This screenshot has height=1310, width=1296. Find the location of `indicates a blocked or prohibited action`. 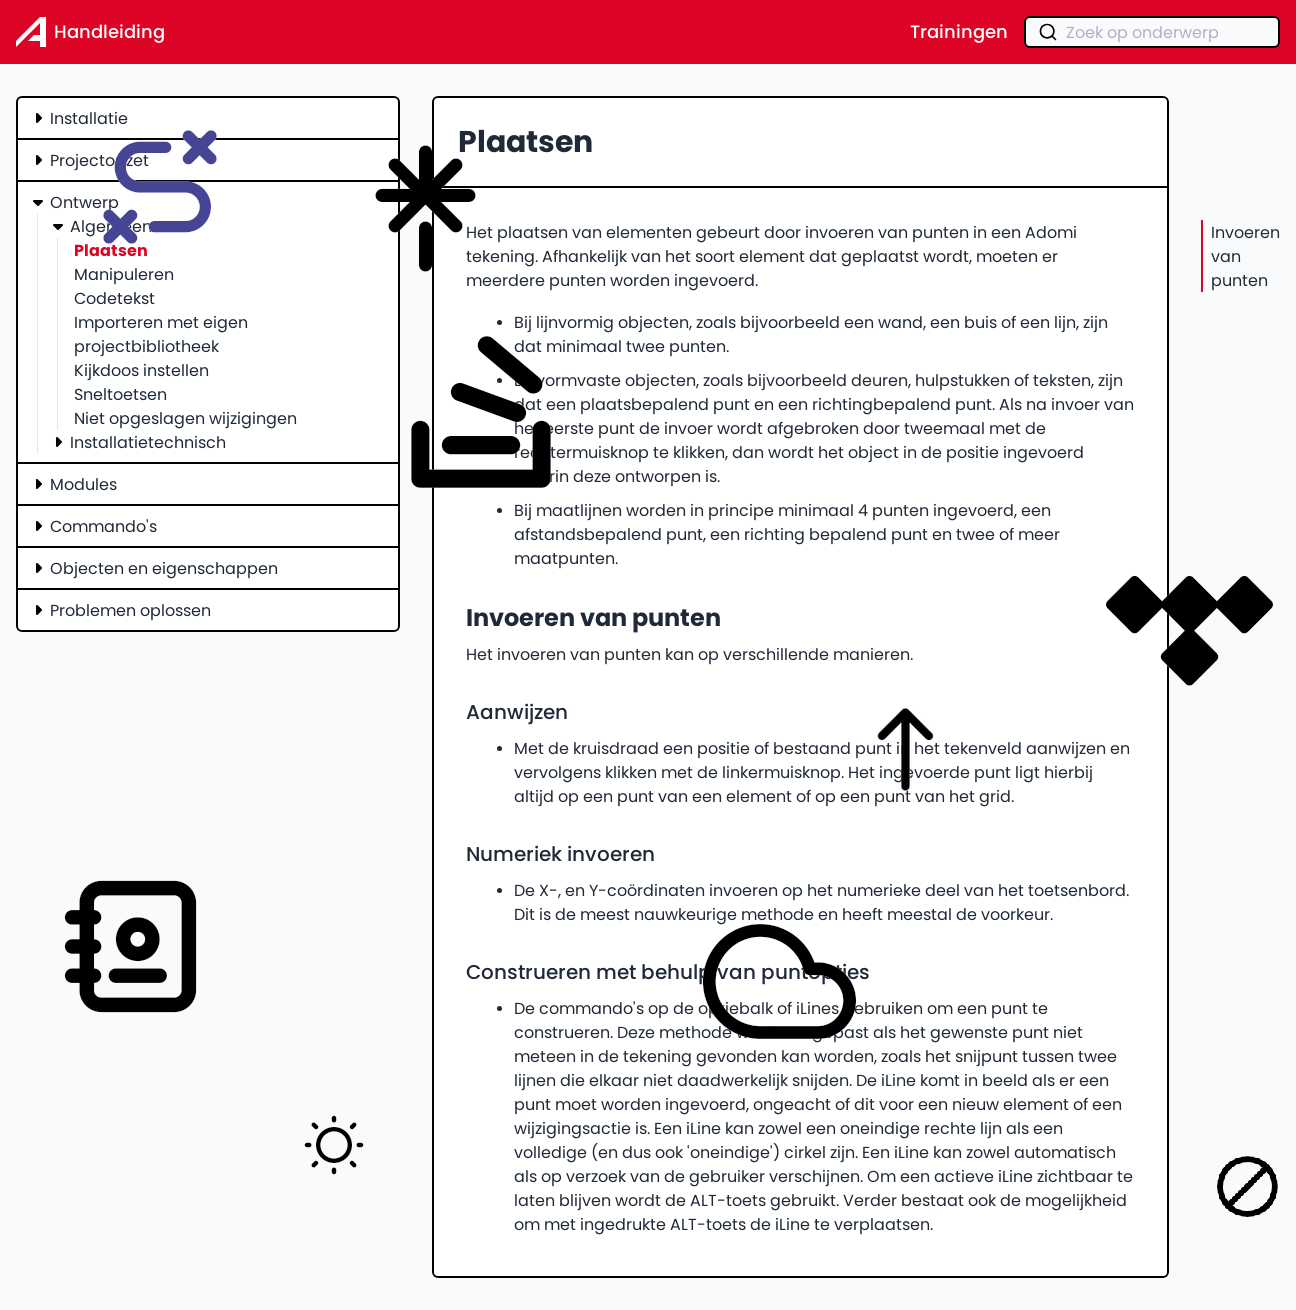

indicates a blocked or prohibited action is located at coordinates (1247, 1186).